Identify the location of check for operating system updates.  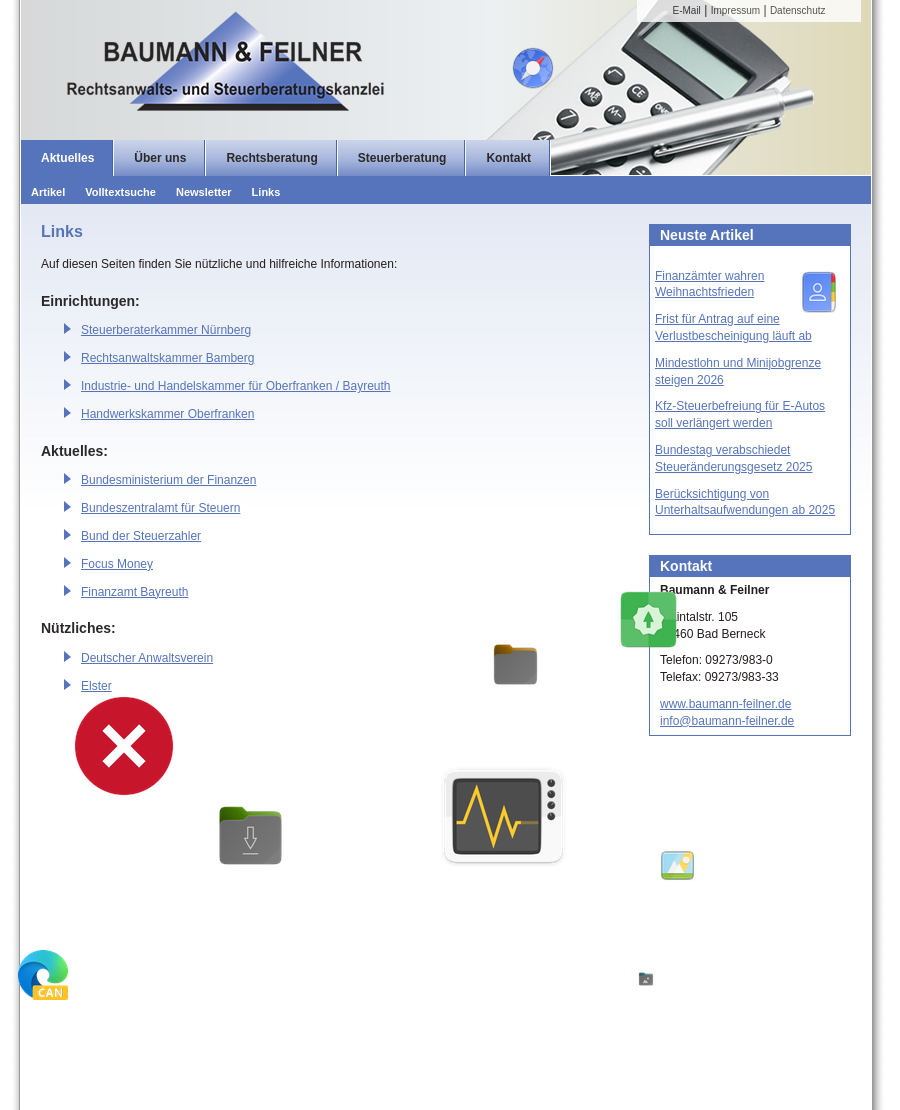
(648, 619).